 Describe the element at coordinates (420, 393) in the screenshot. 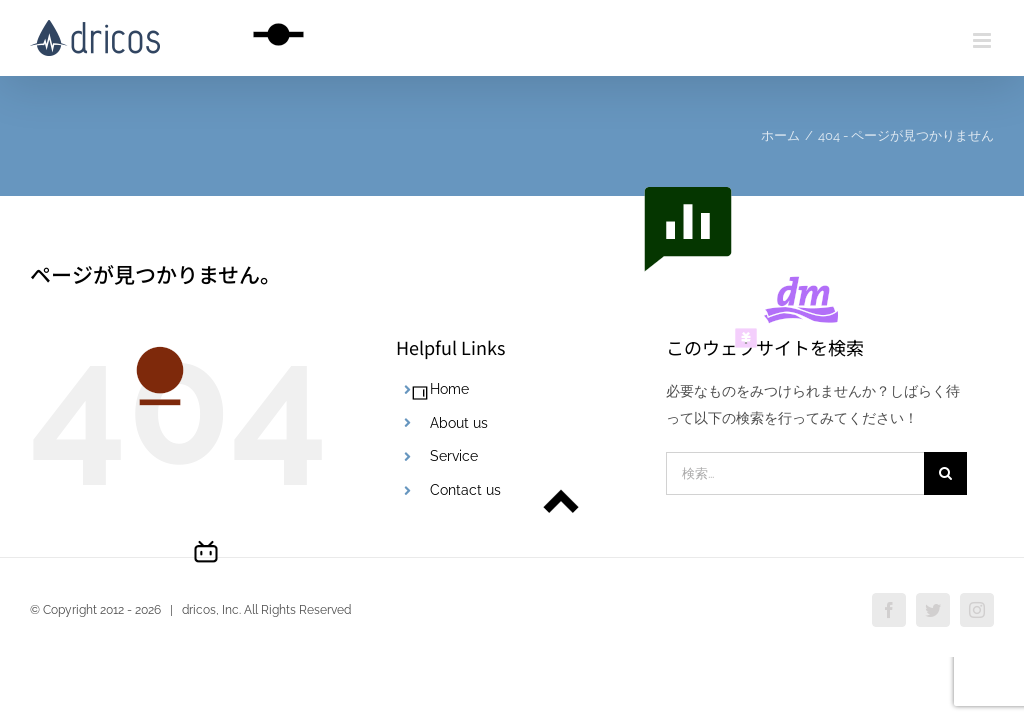

I see `switch to right sidebar layout` at that location.